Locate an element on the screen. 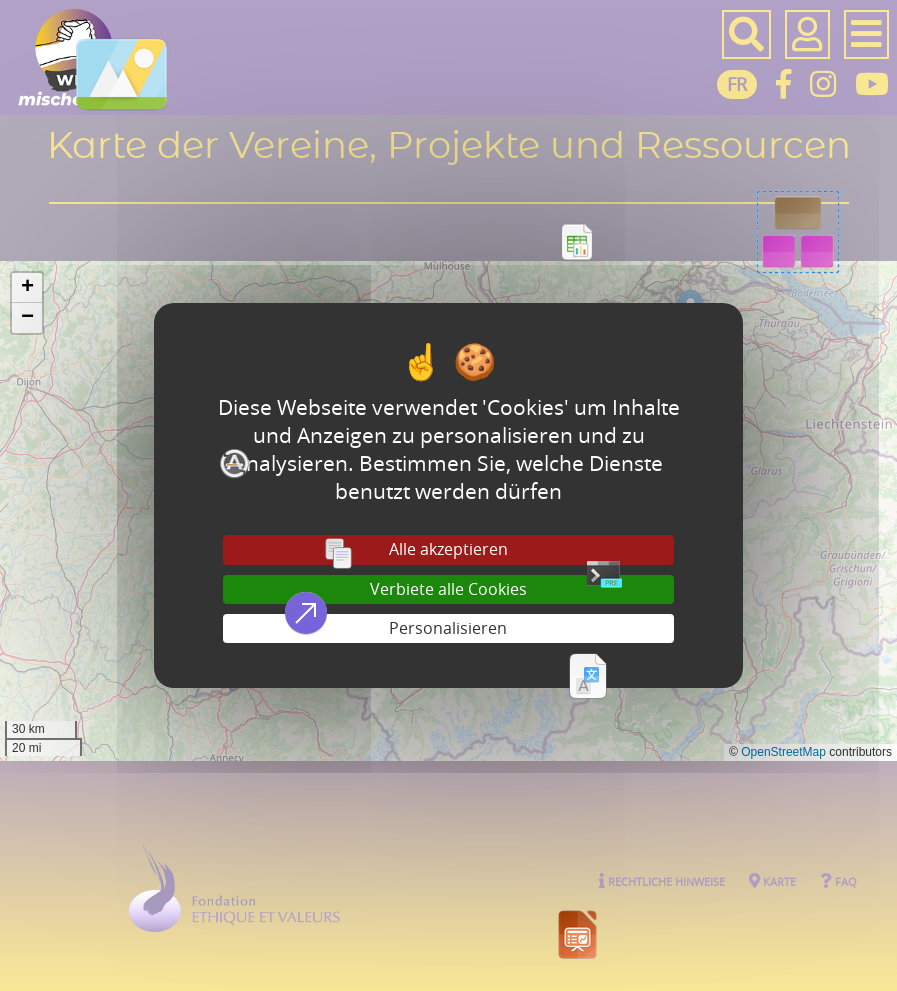 This screenshot has width=897, height=991. indicates a symbolic link or shortcut to another file is located at coordinates (306, 613).